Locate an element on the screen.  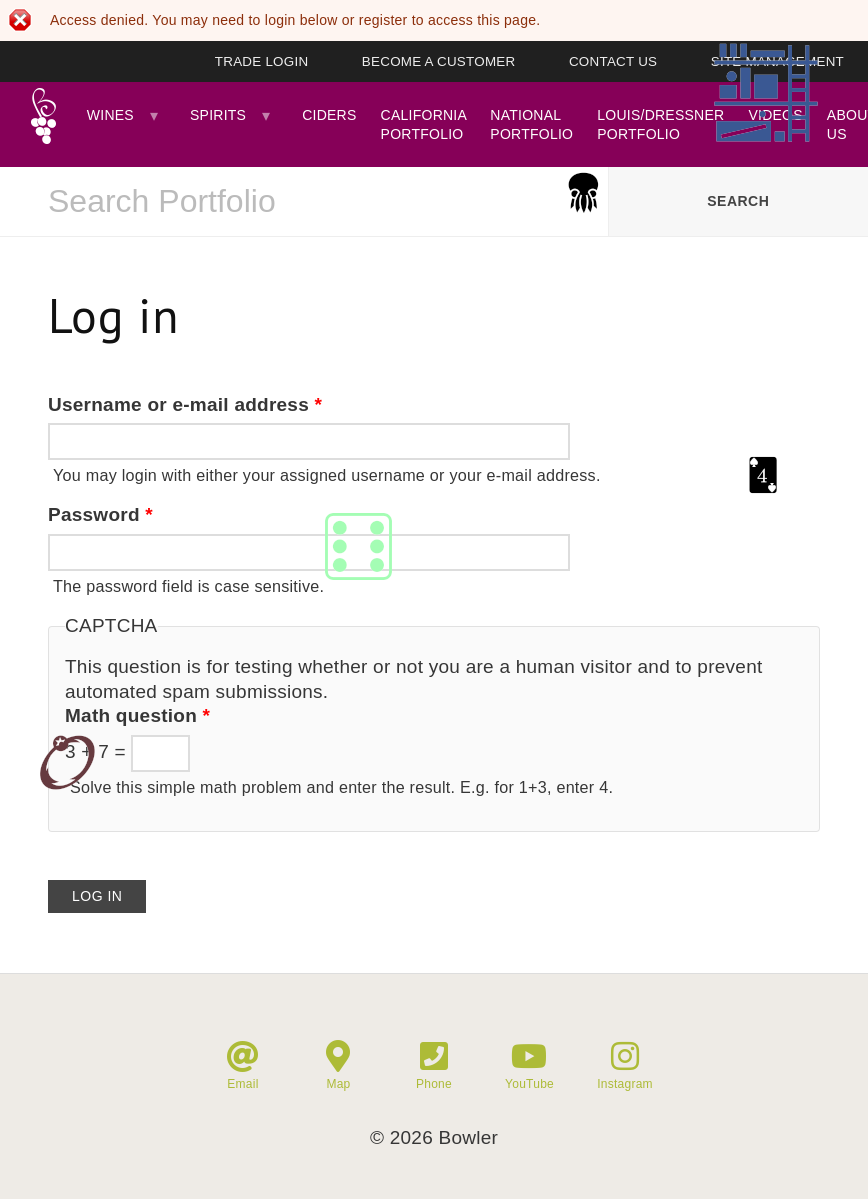
refresh or sync starred items is located at coordinates (67, 762).